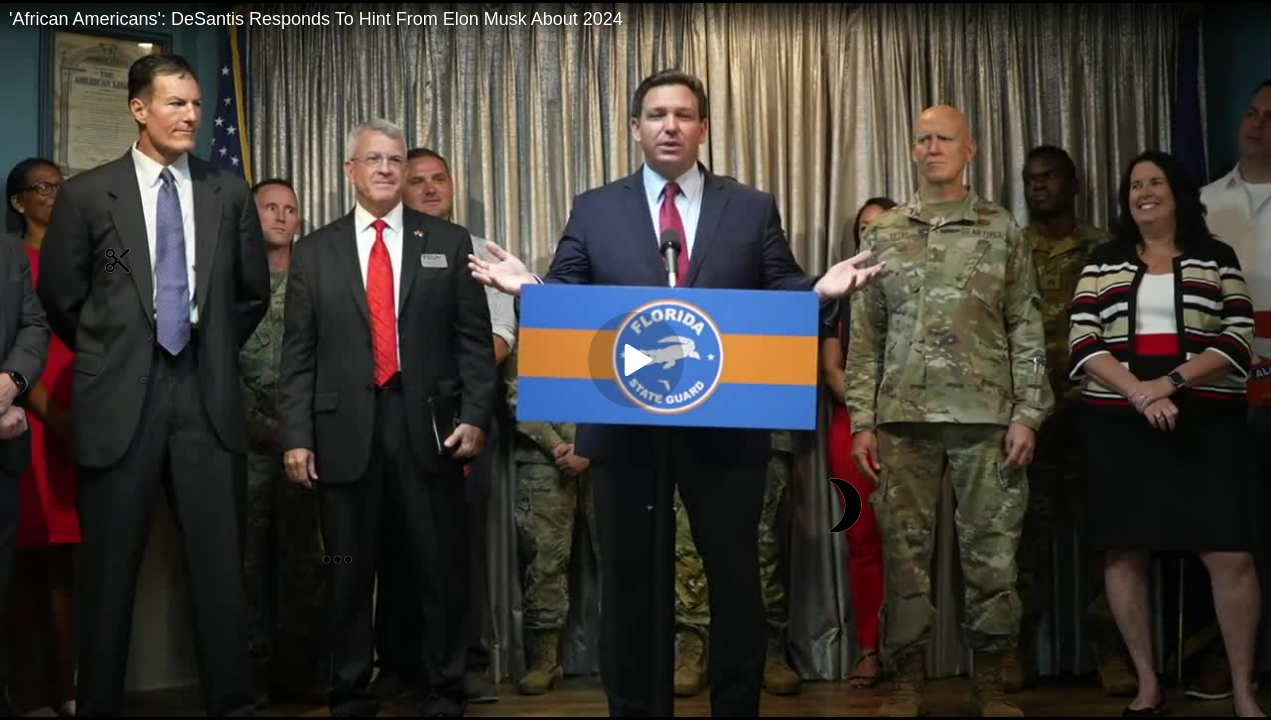  I want to click on access additional options or actions, so click(337, 559).